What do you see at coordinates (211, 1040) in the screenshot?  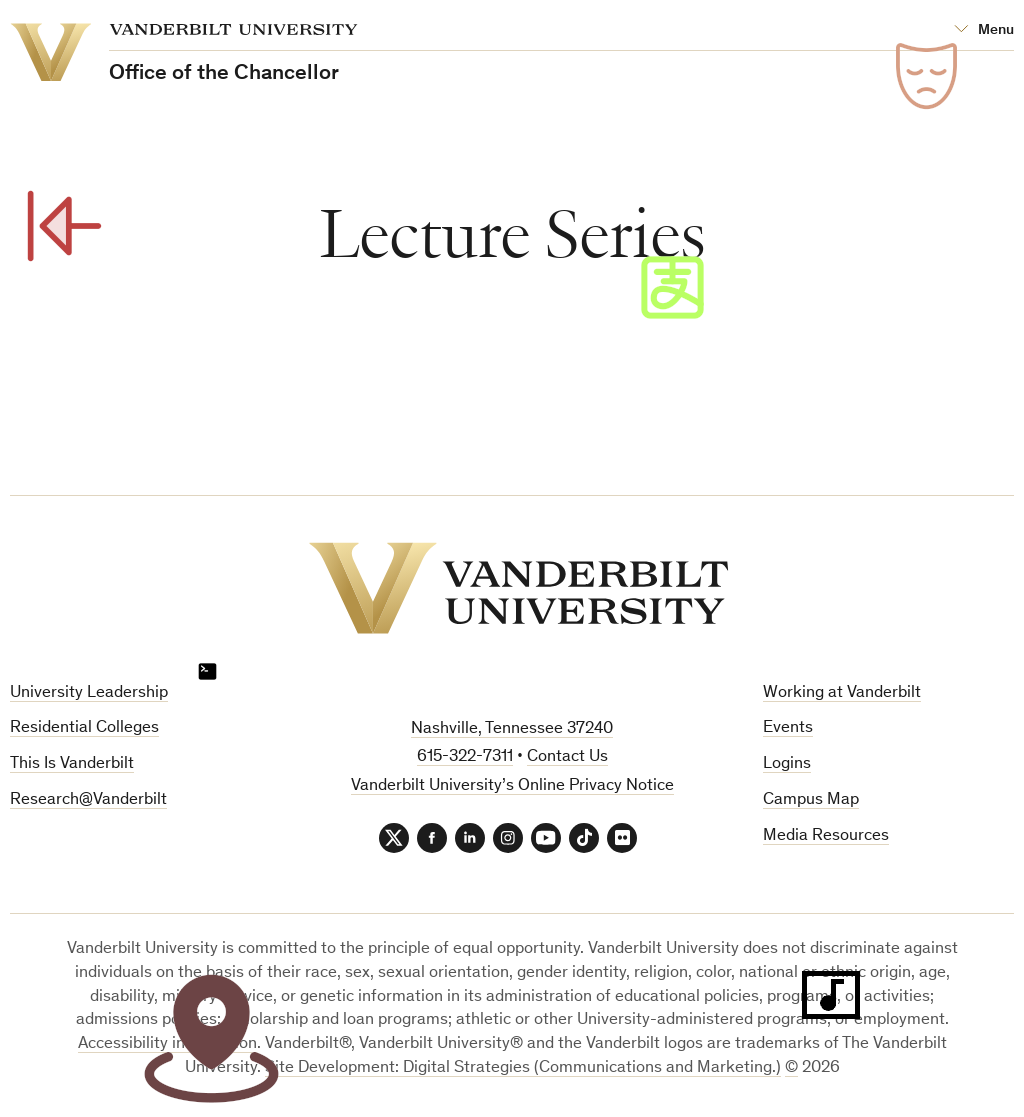 I see `view location area or zone on map` at bounding box center [211, 1040].